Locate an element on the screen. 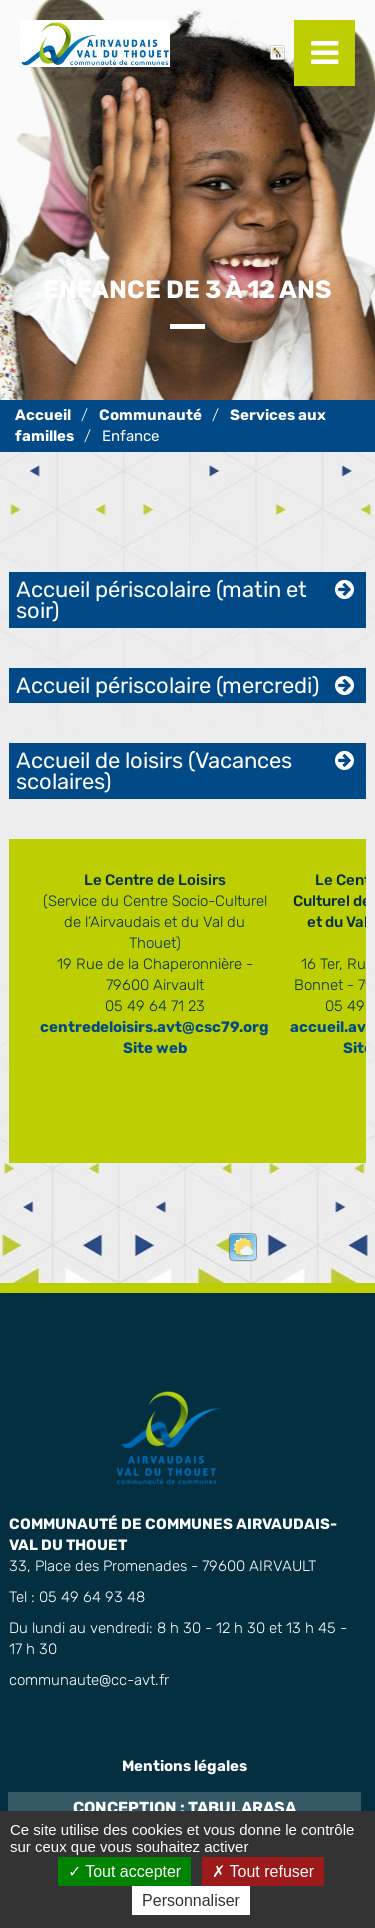  open GNOME Builder development environment is located at coordinates (277, 52).